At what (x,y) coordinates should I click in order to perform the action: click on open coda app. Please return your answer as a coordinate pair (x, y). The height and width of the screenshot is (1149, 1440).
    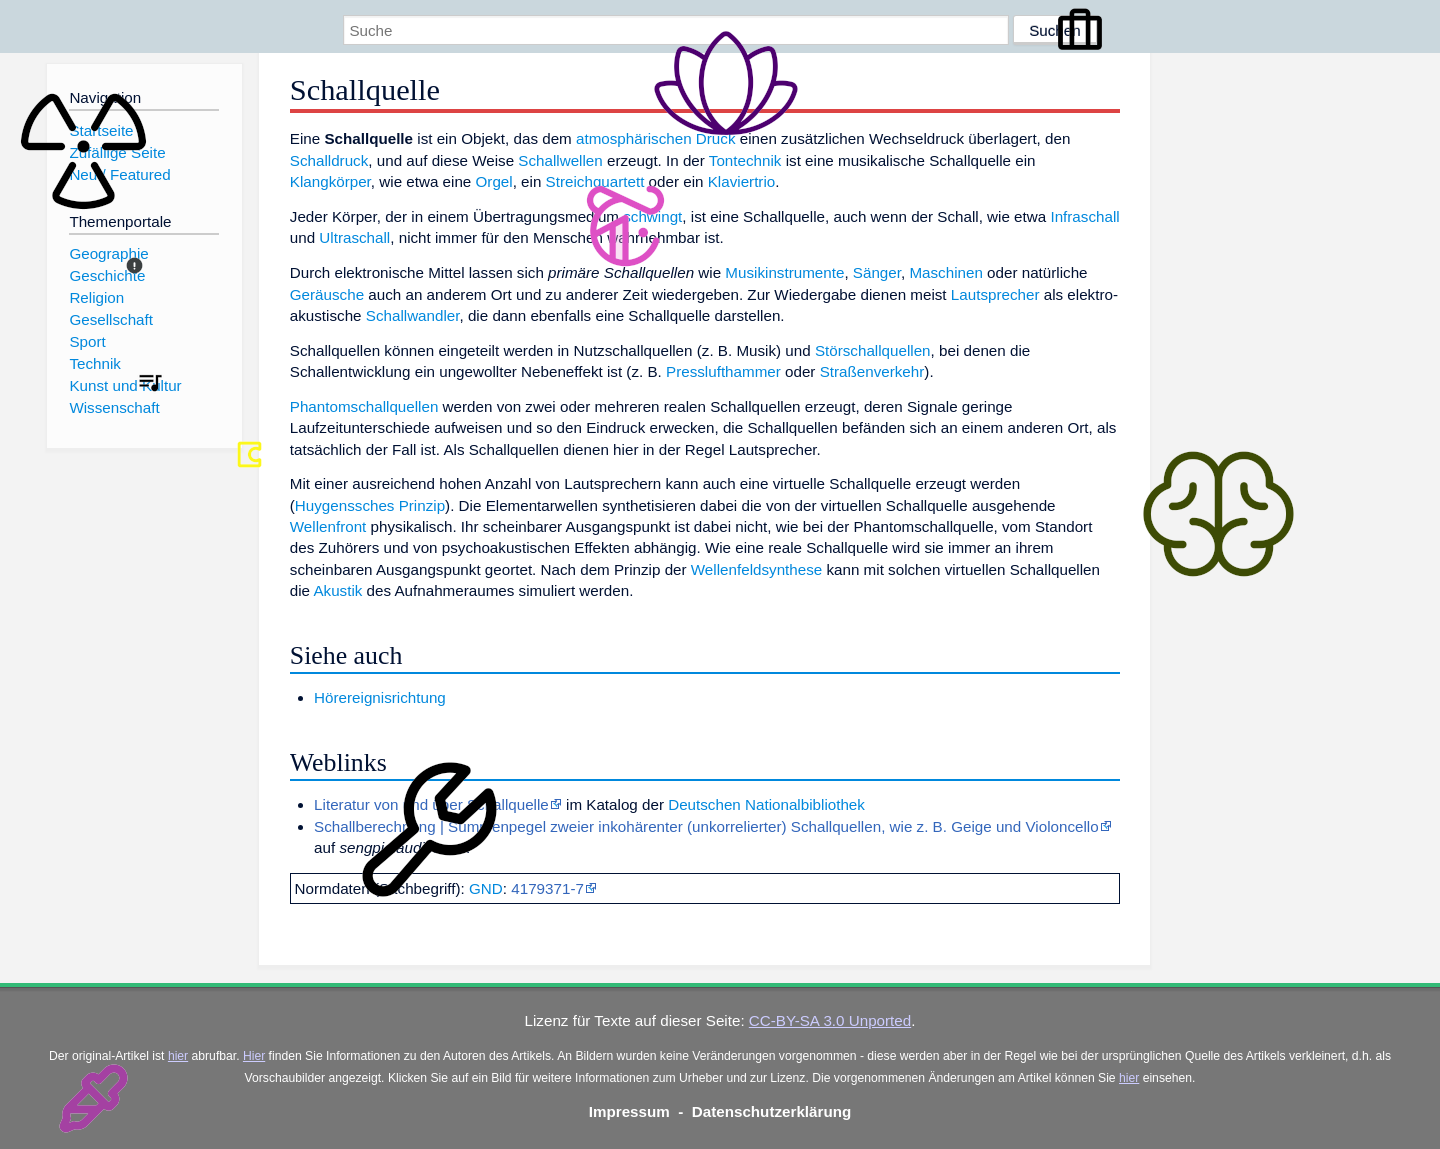
    Looking at the image, I should click on (249, 454).